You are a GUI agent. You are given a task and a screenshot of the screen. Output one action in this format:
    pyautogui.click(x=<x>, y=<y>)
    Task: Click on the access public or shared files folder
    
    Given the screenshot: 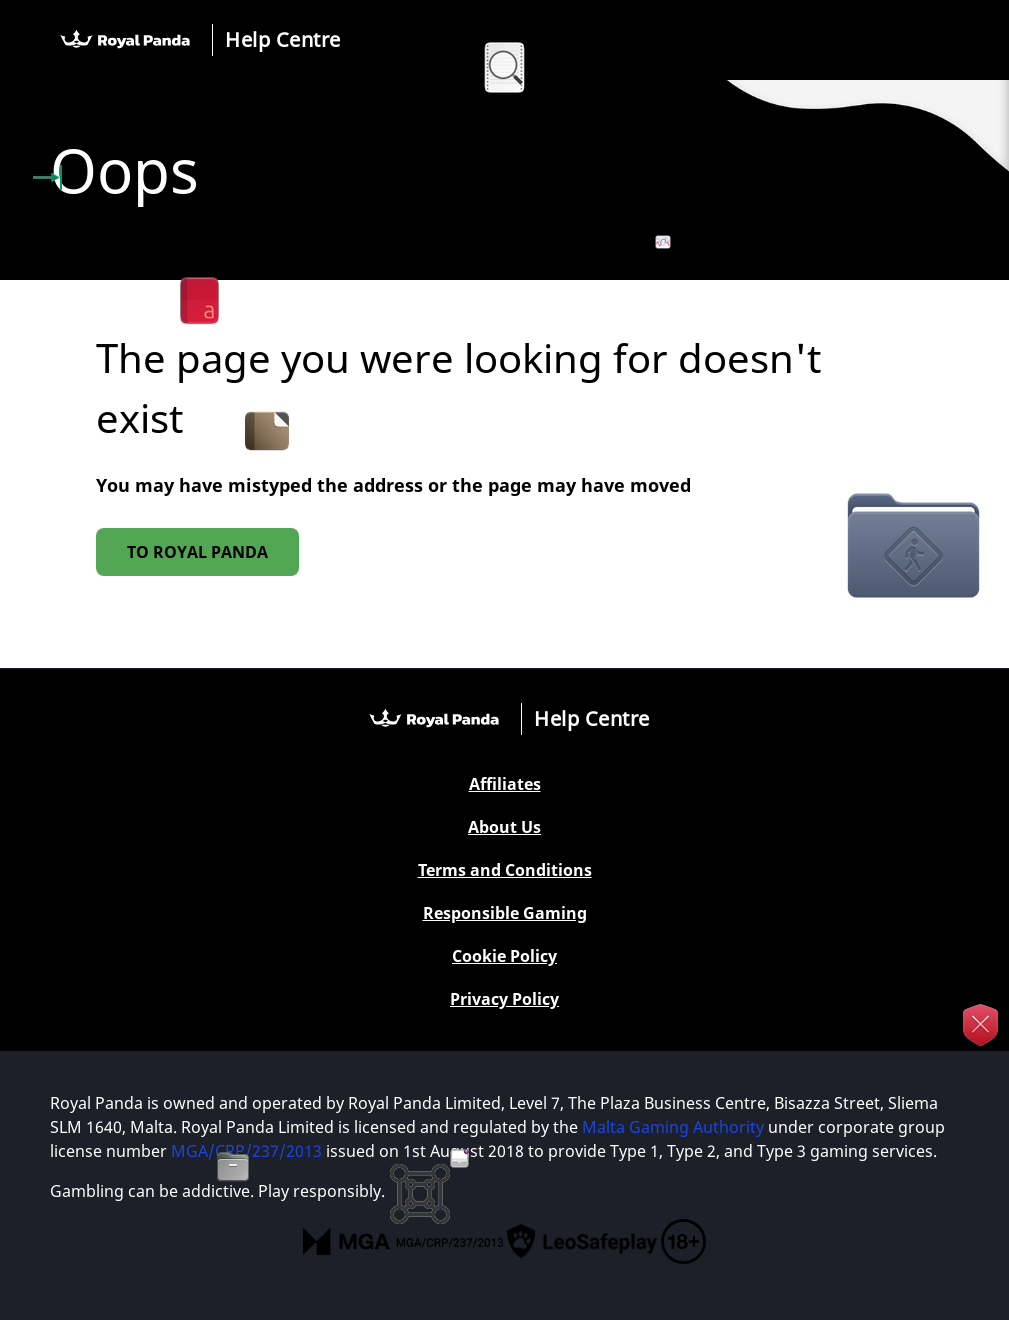 What is the action you would take?
    pyautogui.click(x=913, y=545)
    